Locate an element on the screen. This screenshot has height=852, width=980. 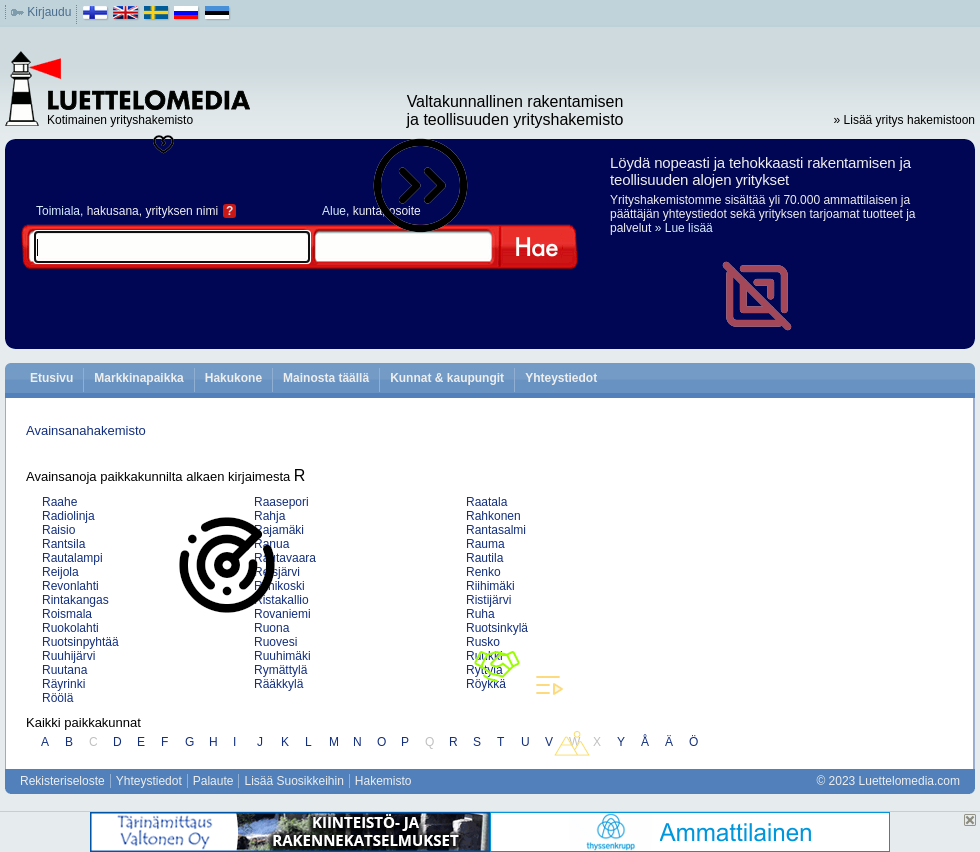
indicates a broken heart or heartbreak status is located at coordinates (163, 143).